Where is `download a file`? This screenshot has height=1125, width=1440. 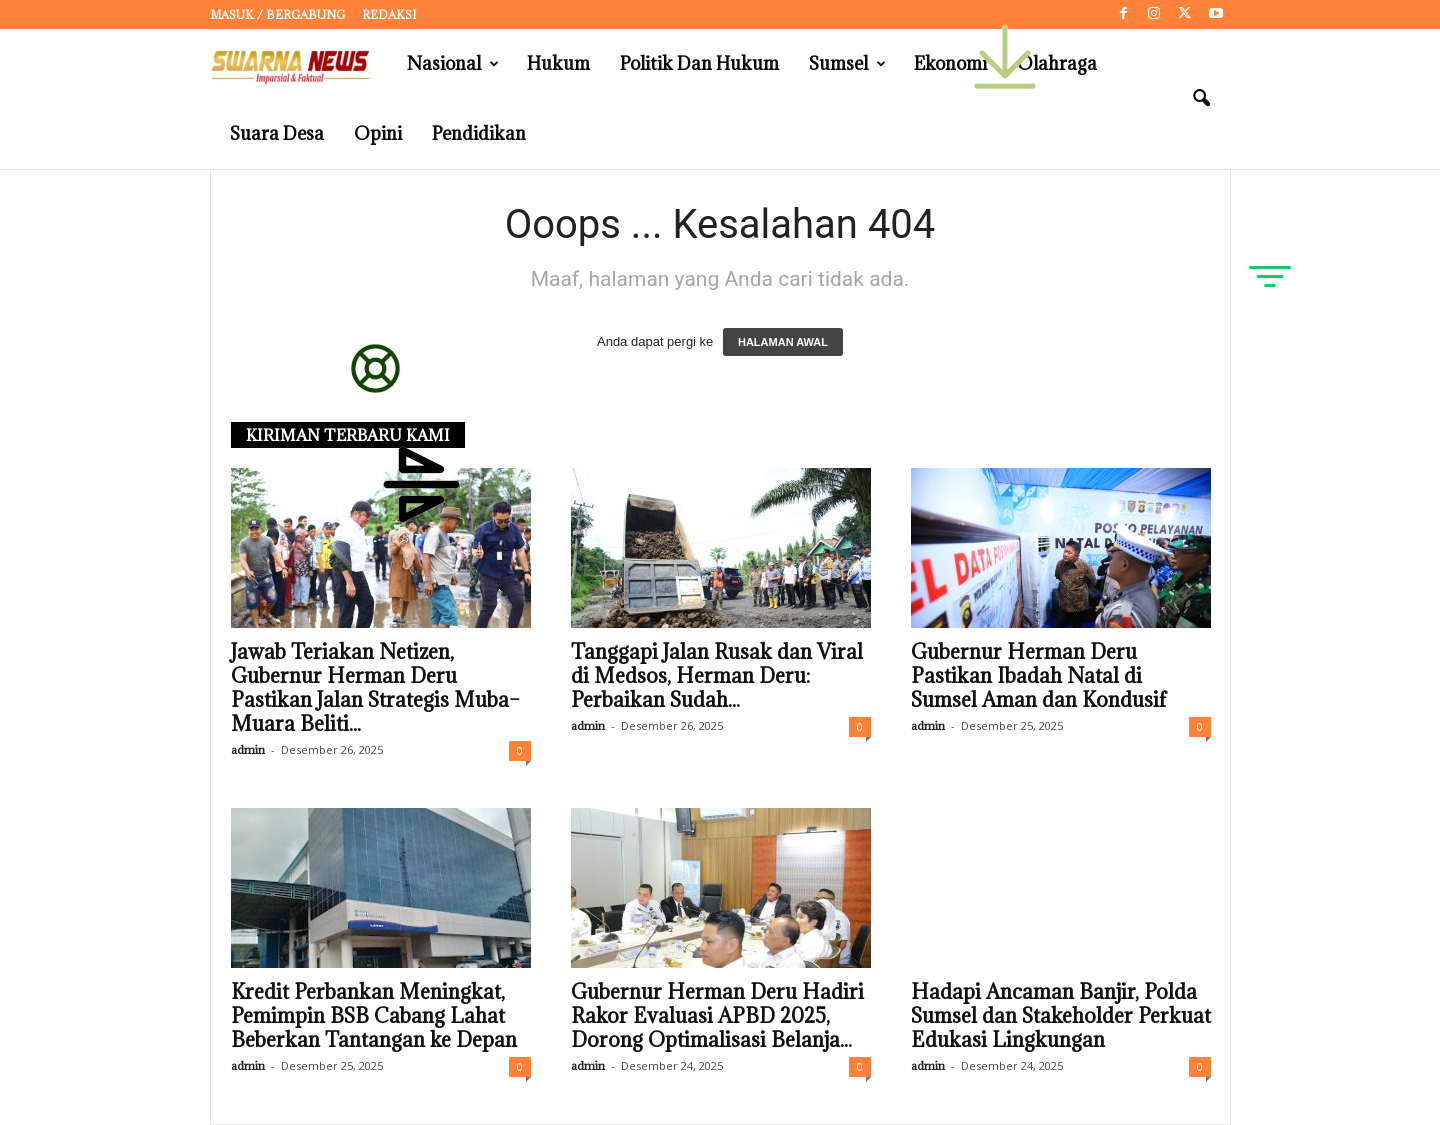 download a file is located at coordinates (1005, 58).